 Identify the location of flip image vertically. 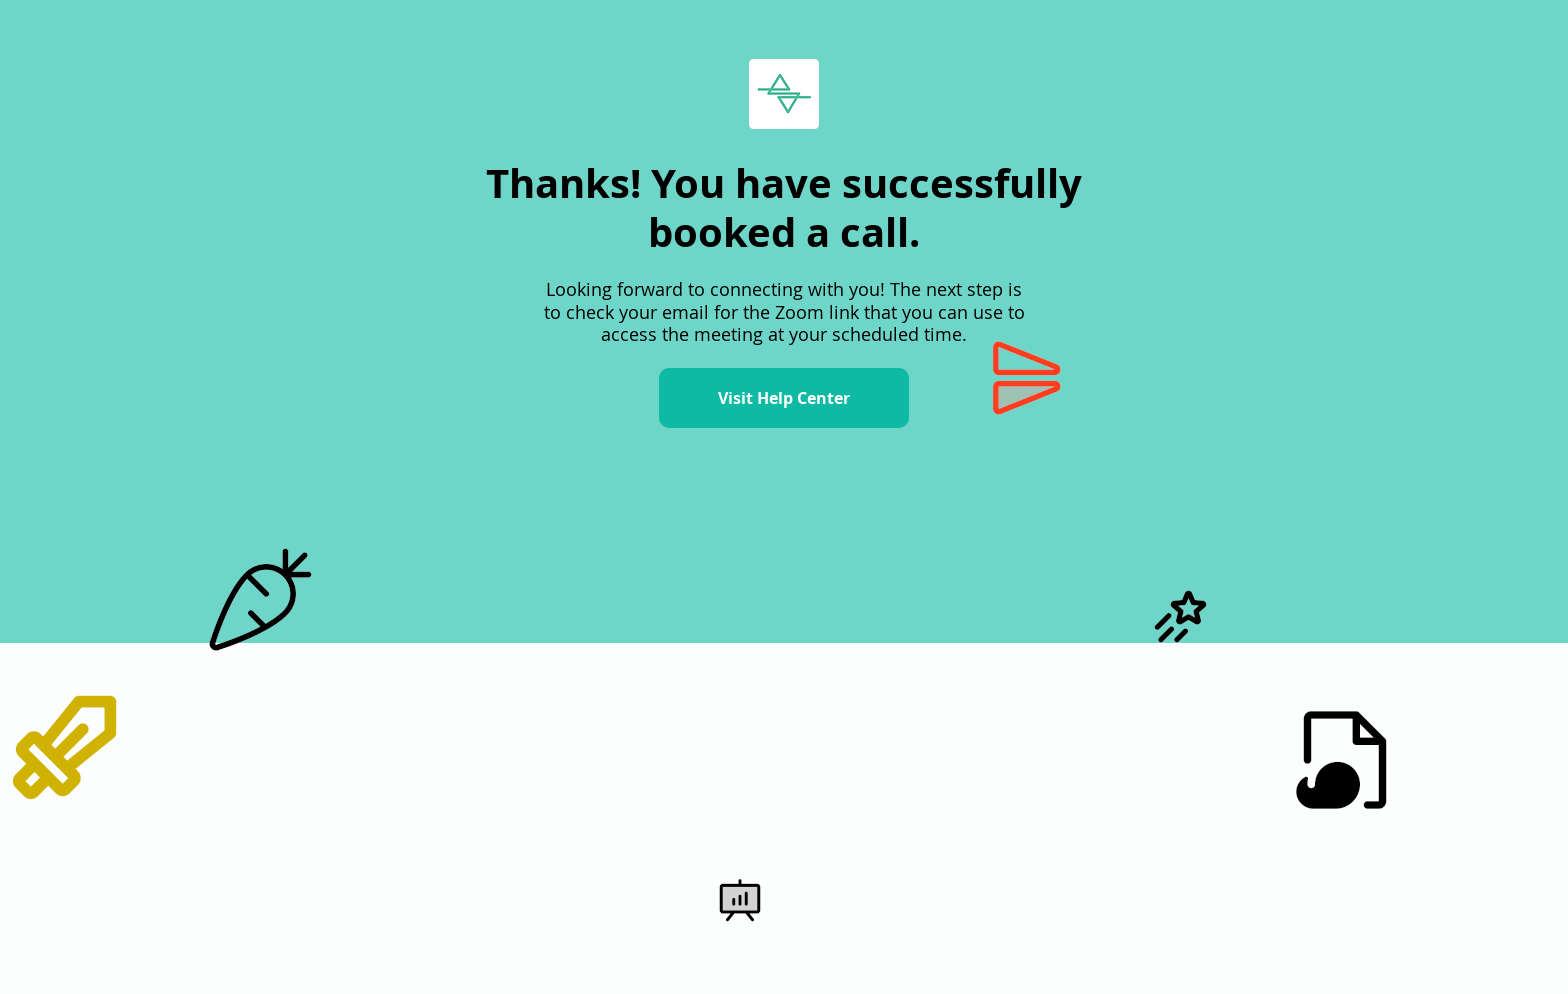
(1024, 378).